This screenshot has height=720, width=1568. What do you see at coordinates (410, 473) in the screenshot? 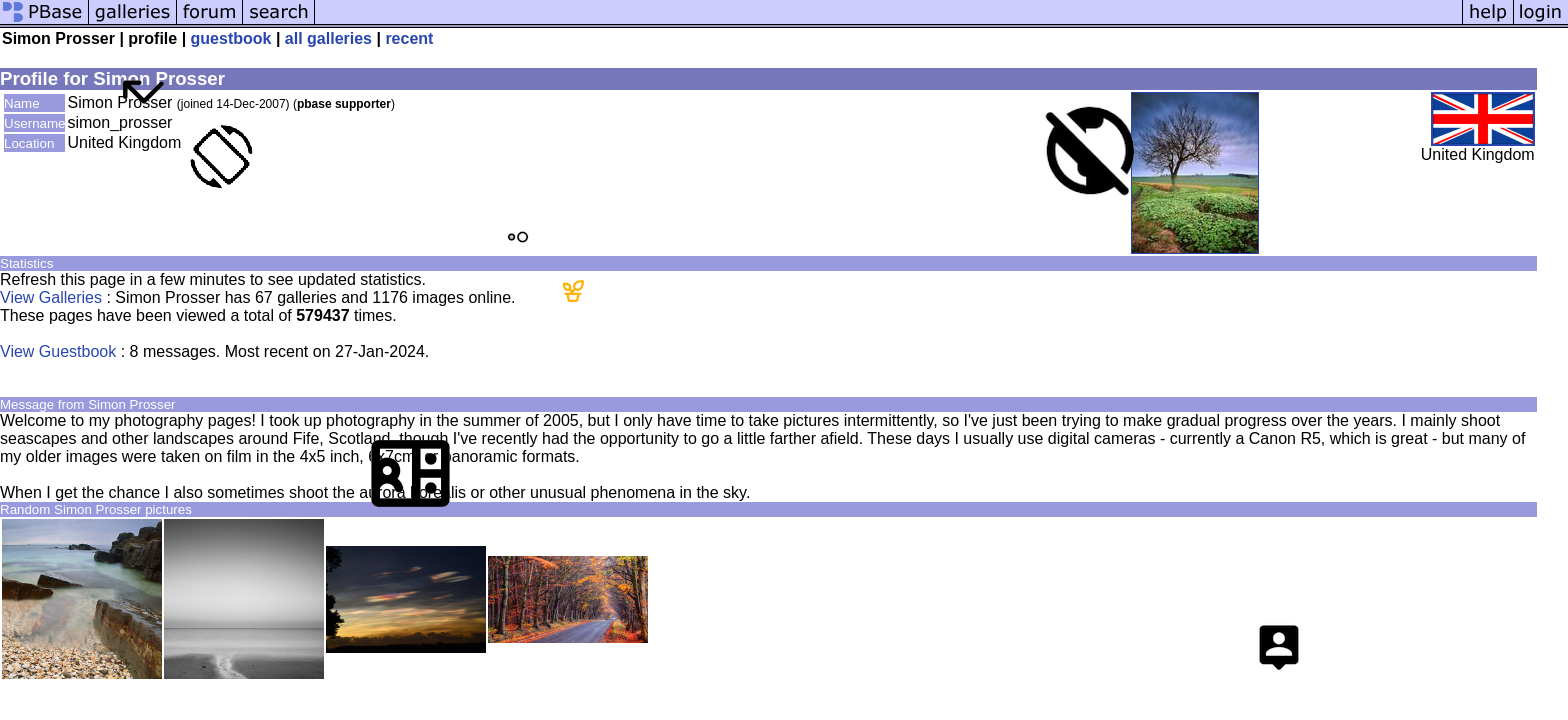
I see `start or join a video conference` at bounding box center [410, 473].